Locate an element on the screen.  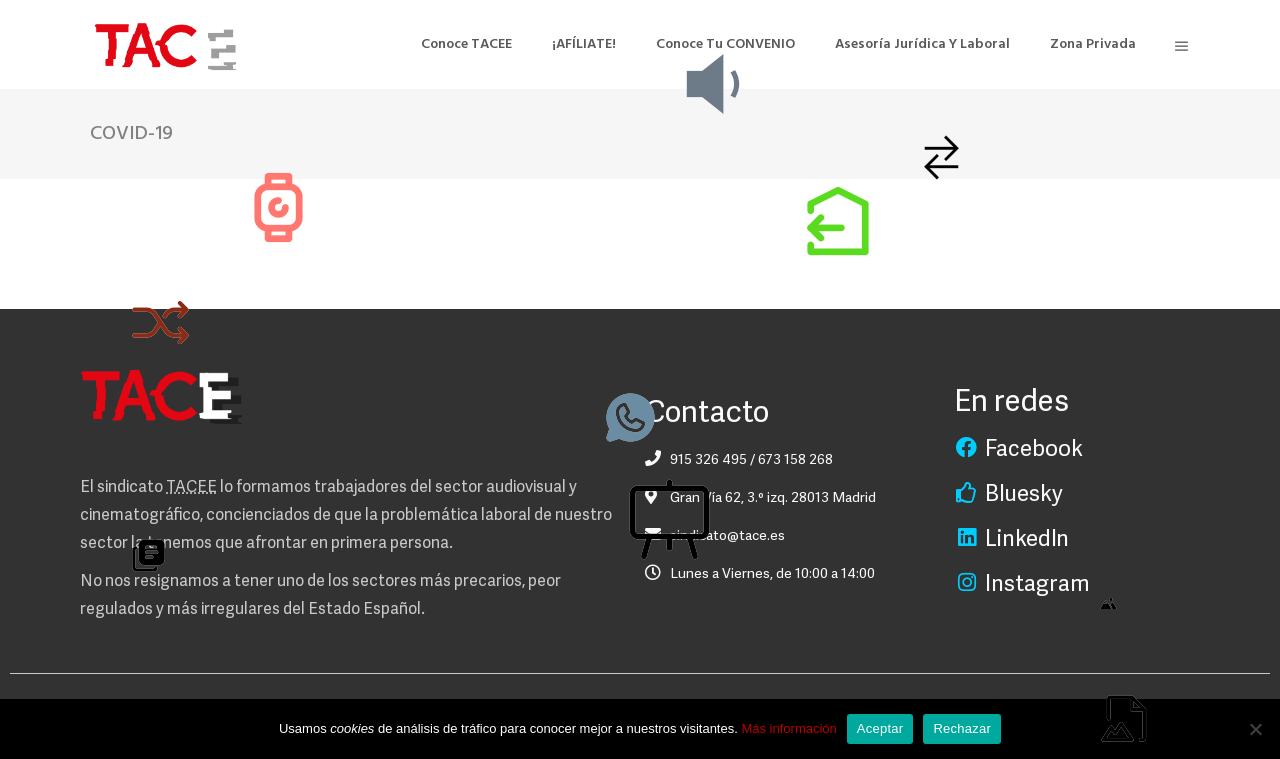
access your saved content library is located at coordinates (148, 555).